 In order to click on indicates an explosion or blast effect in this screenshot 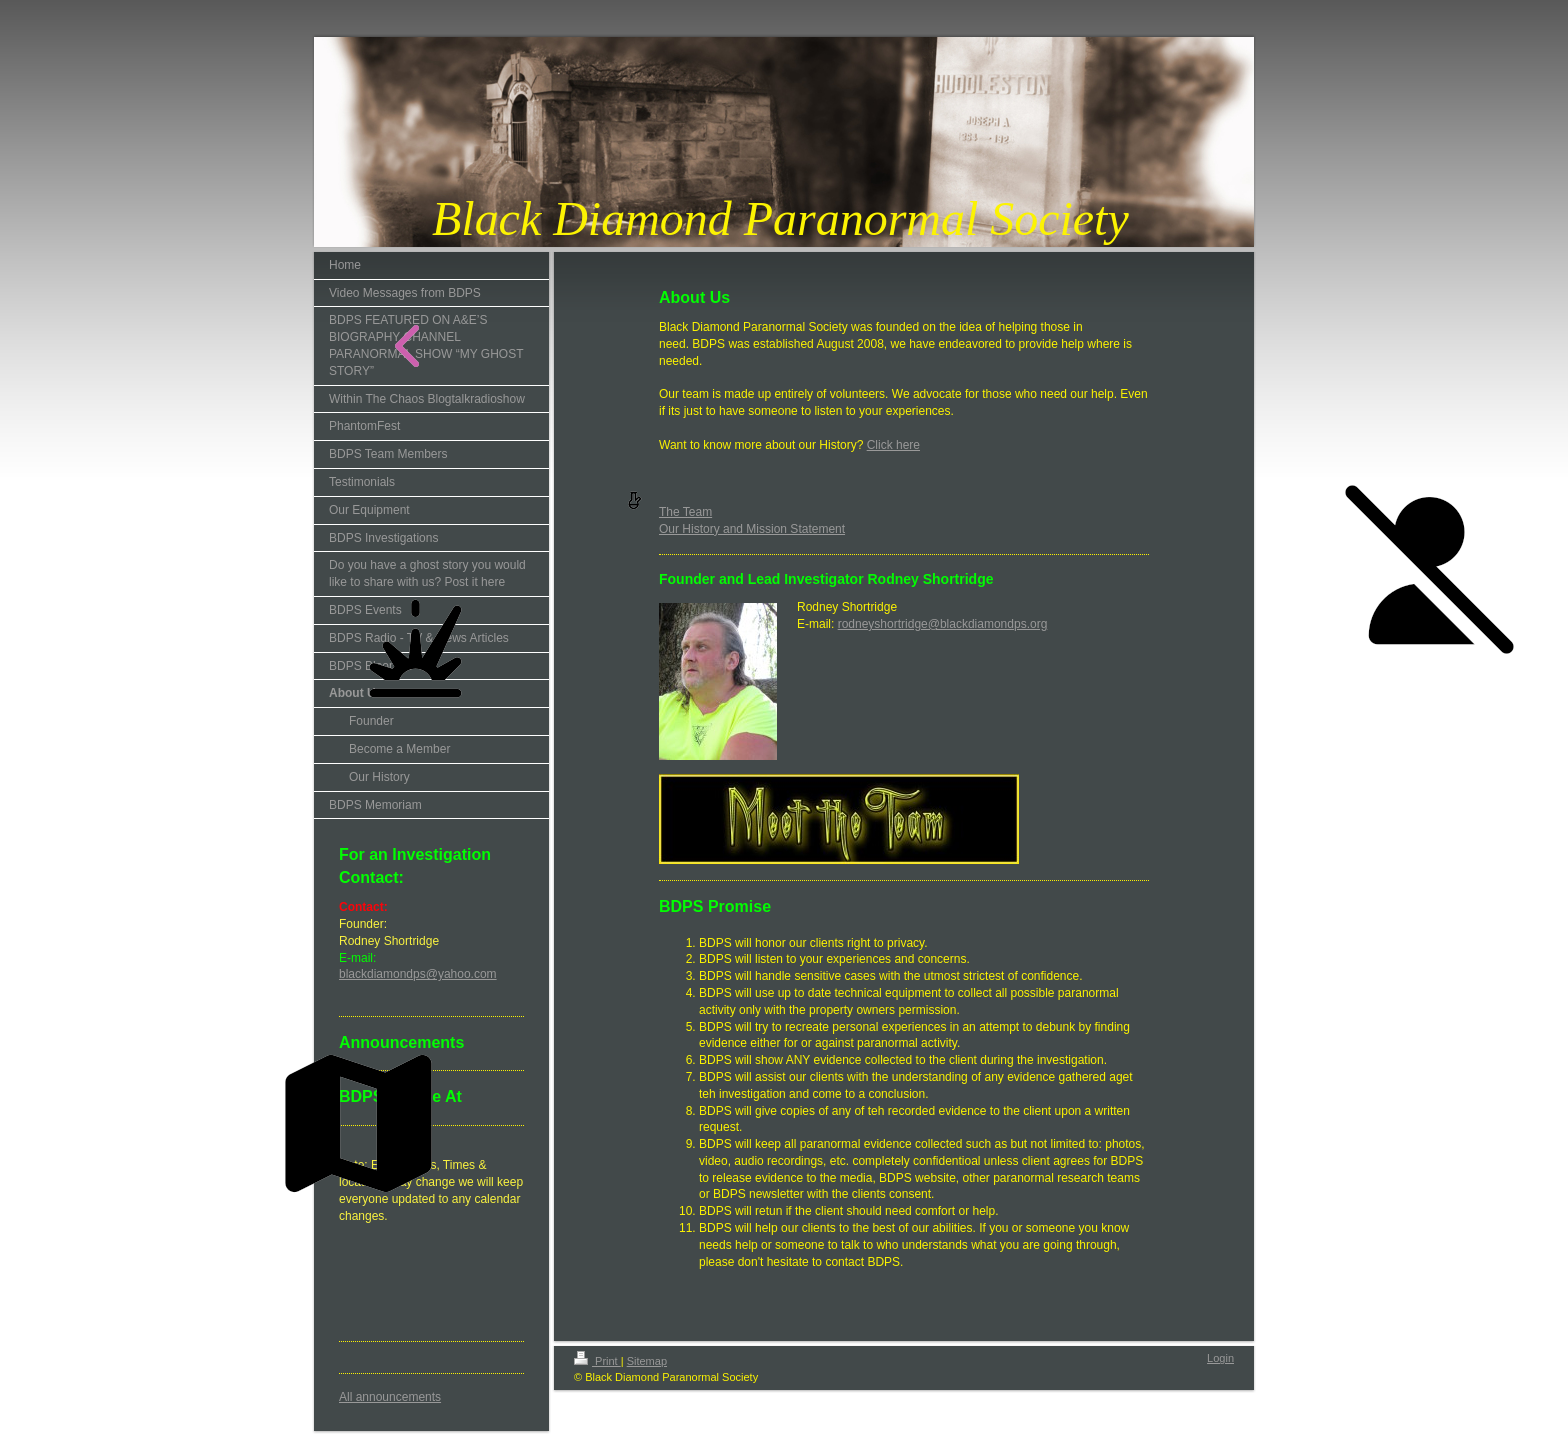, I will do `click(415, 651)`.